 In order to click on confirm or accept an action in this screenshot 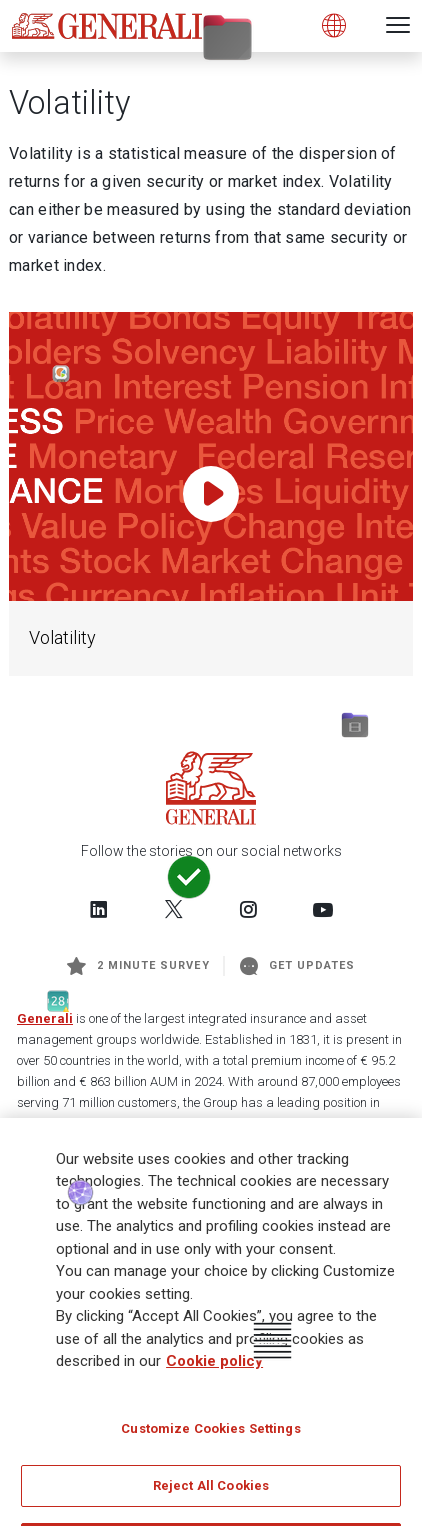, I will do `click(189, 877)`.